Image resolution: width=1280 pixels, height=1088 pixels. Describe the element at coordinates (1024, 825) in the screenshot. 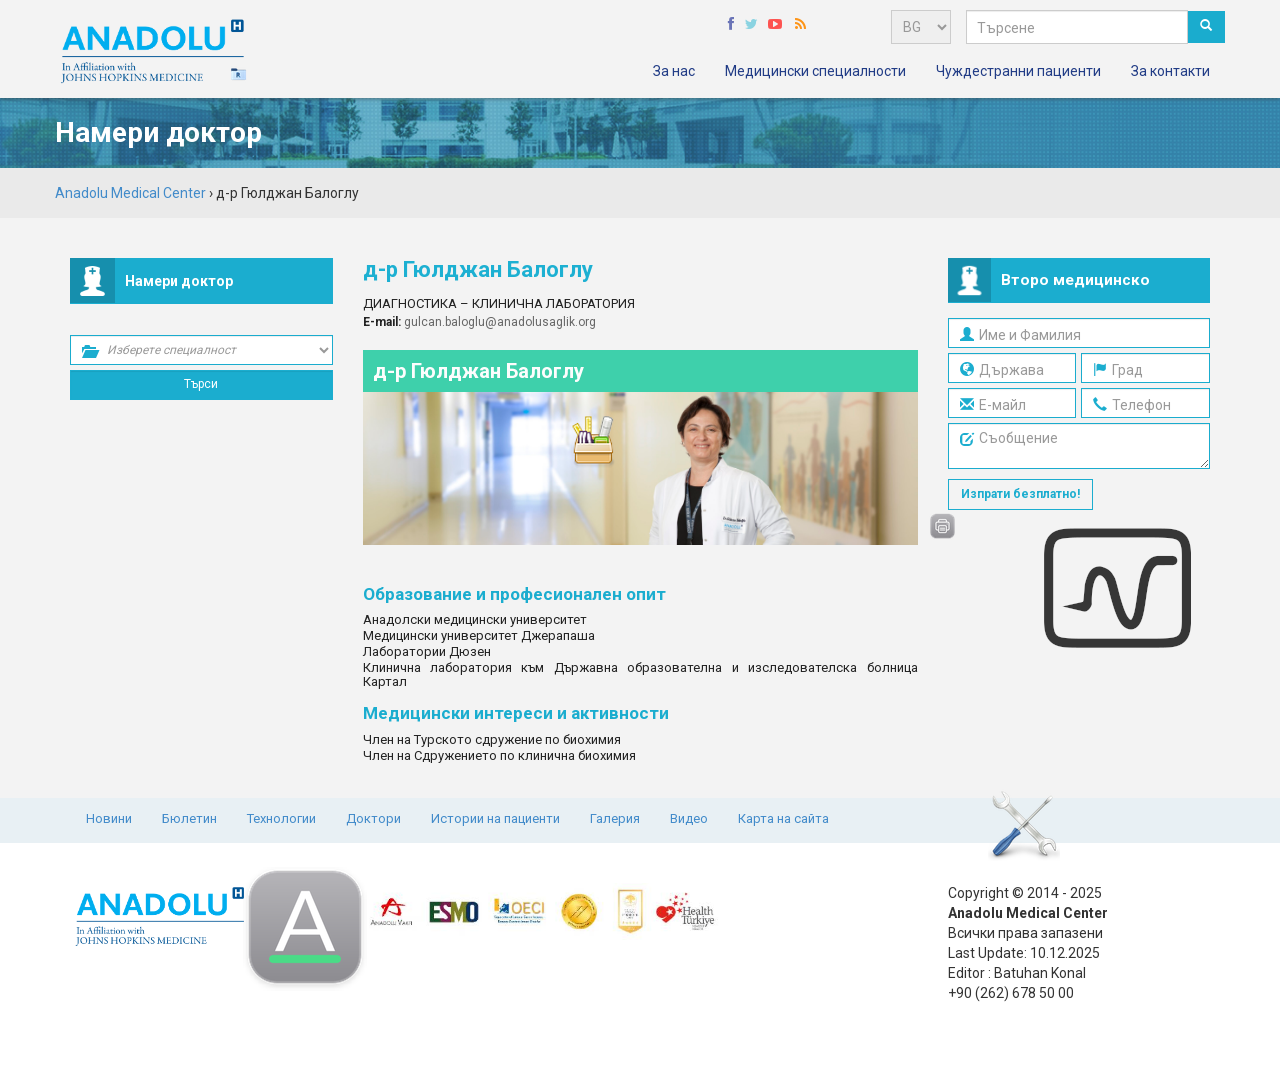

I see `open system preferences` at that location.